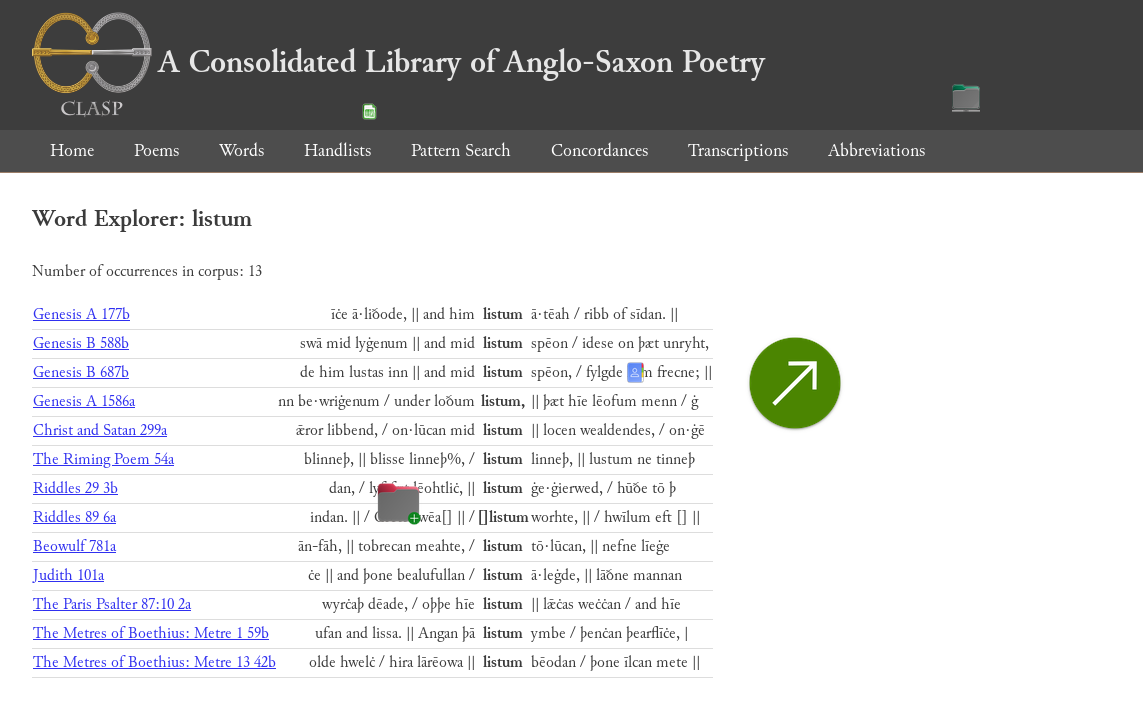 This screenshot has height=720, width=1143. I want to click on create a new folder, so click(398, 502).